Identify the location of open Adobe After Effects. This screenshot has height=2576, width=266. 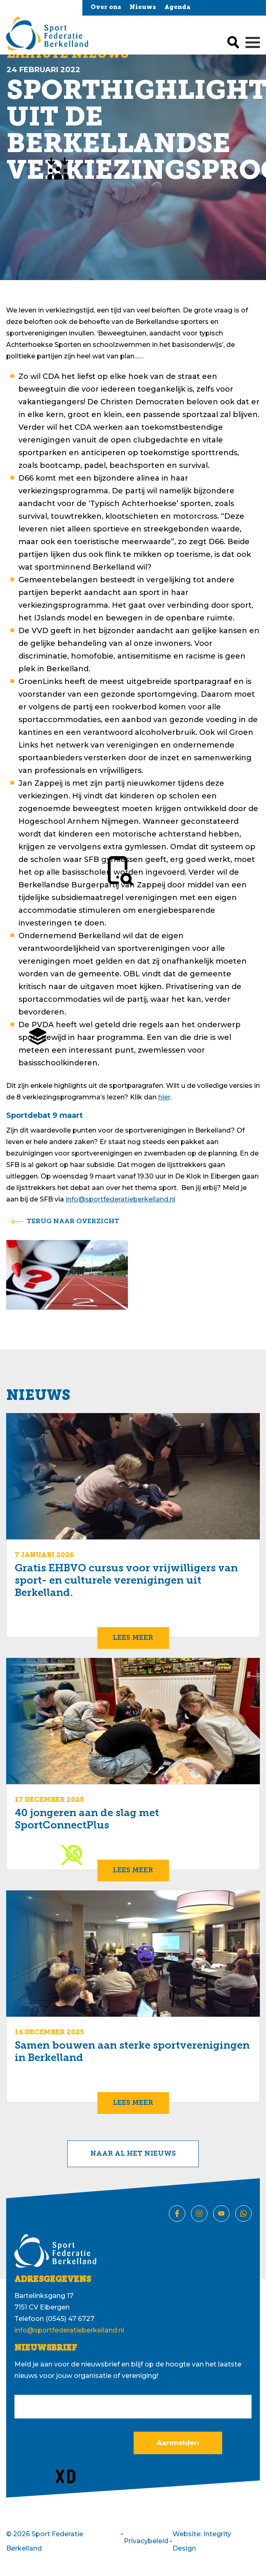
(146, 1954).